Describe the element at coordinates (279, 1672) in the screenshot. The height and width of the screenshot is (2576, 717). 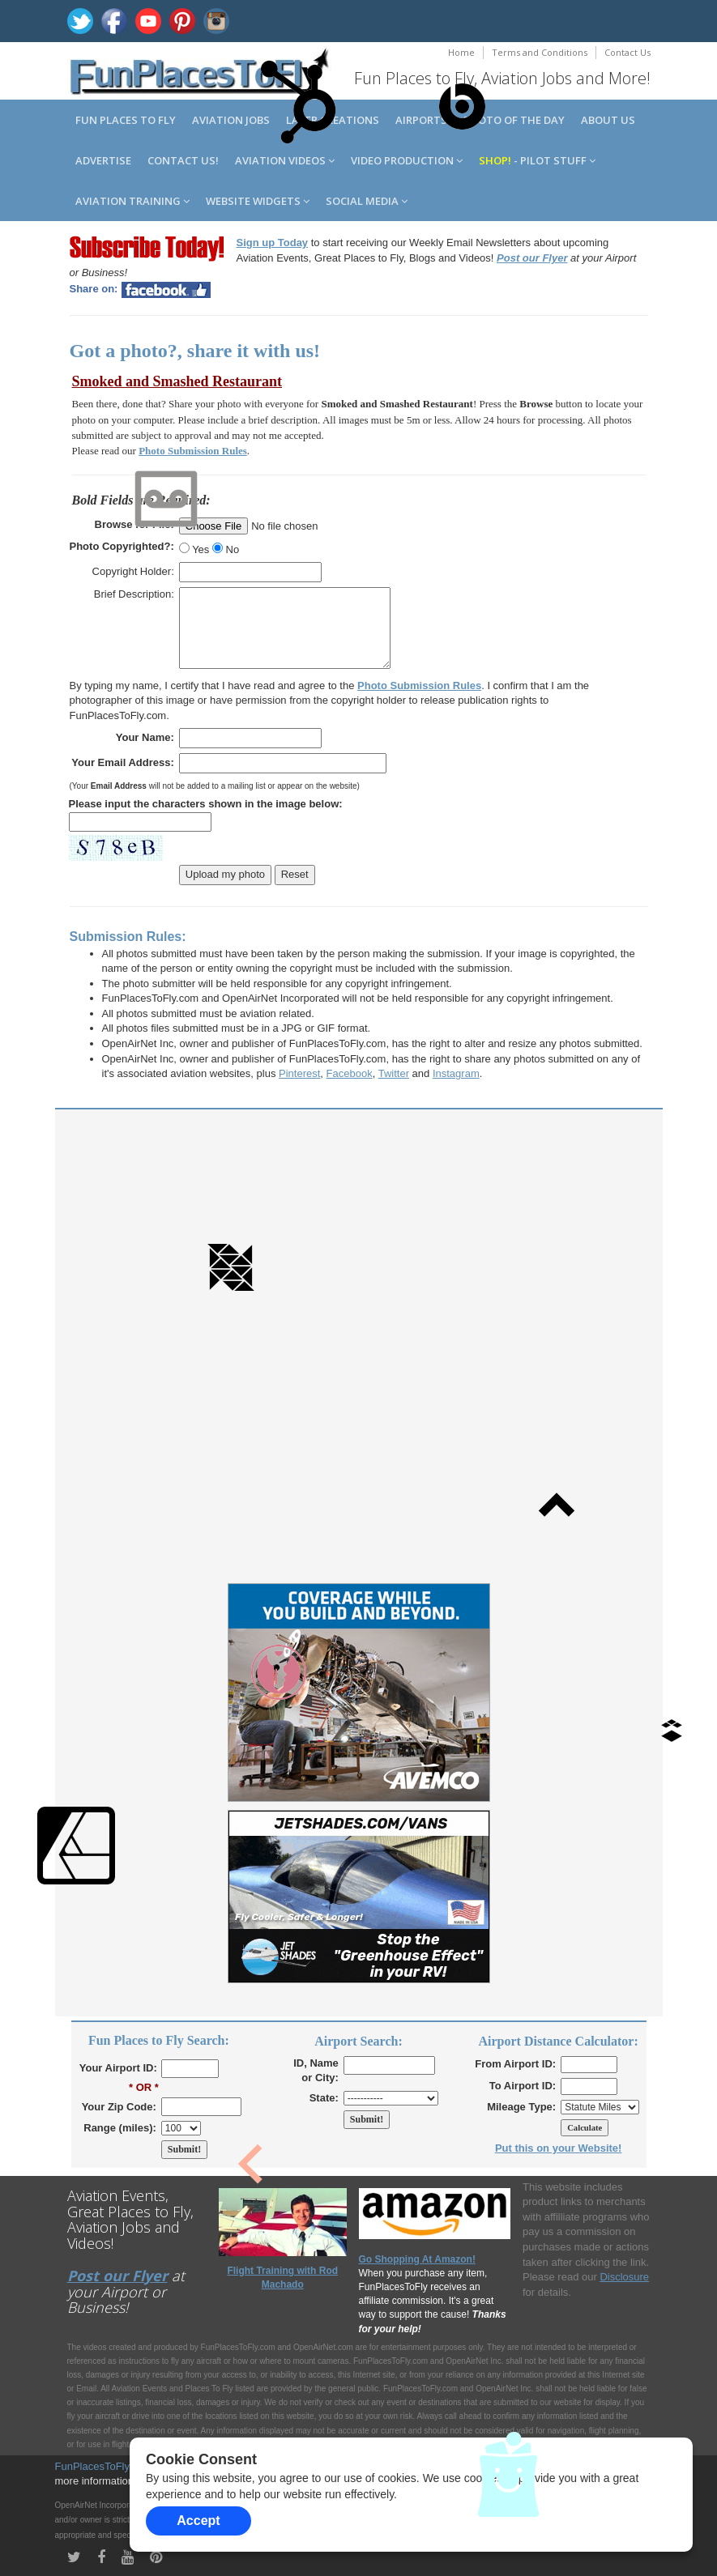
I see `open keepassxc password manager` at that location.